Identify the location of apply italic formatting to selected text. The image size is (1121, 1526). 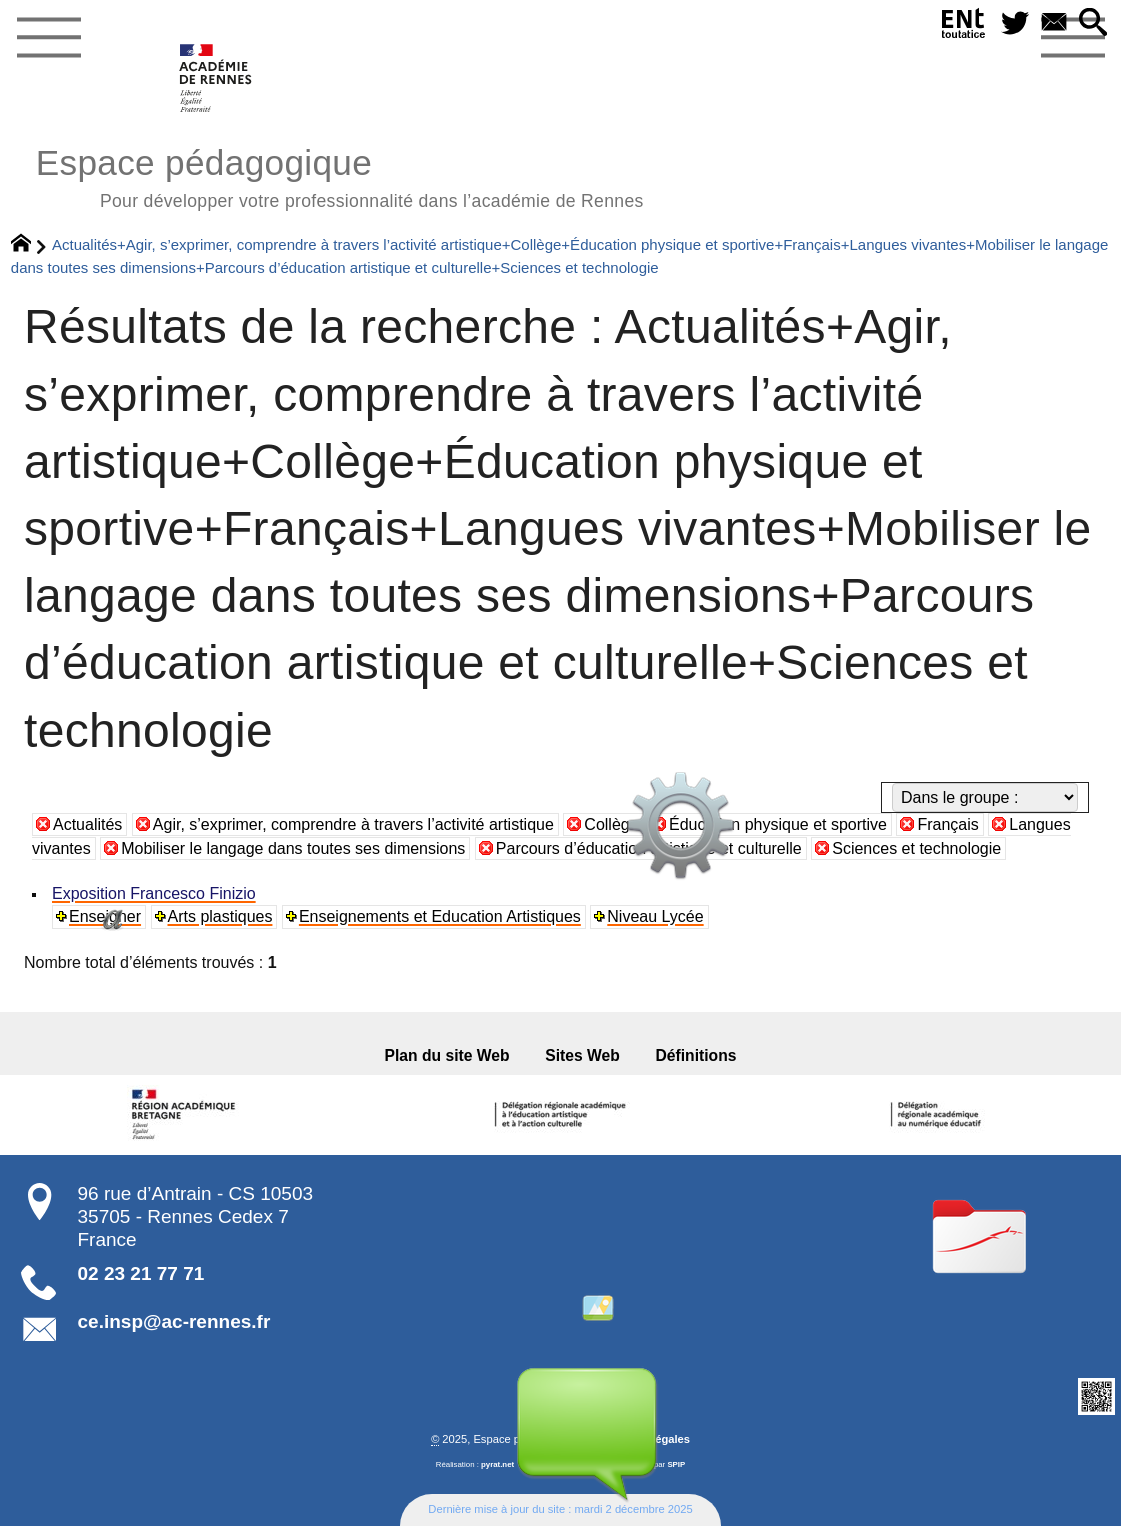
(113, 919).